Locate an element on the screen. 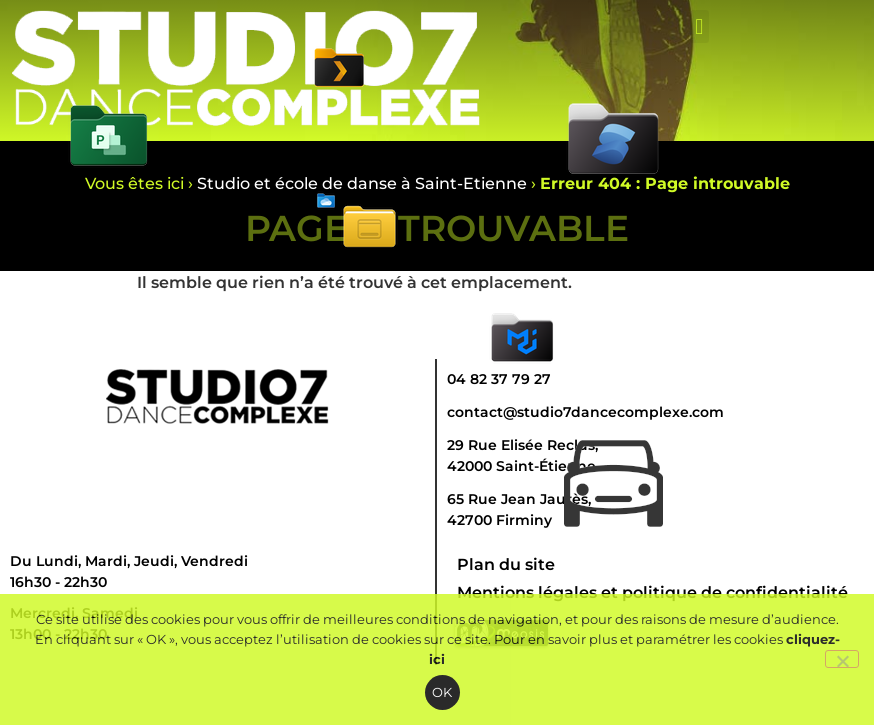  folder containing SolidJS project files is located at coordinates (613, 141).